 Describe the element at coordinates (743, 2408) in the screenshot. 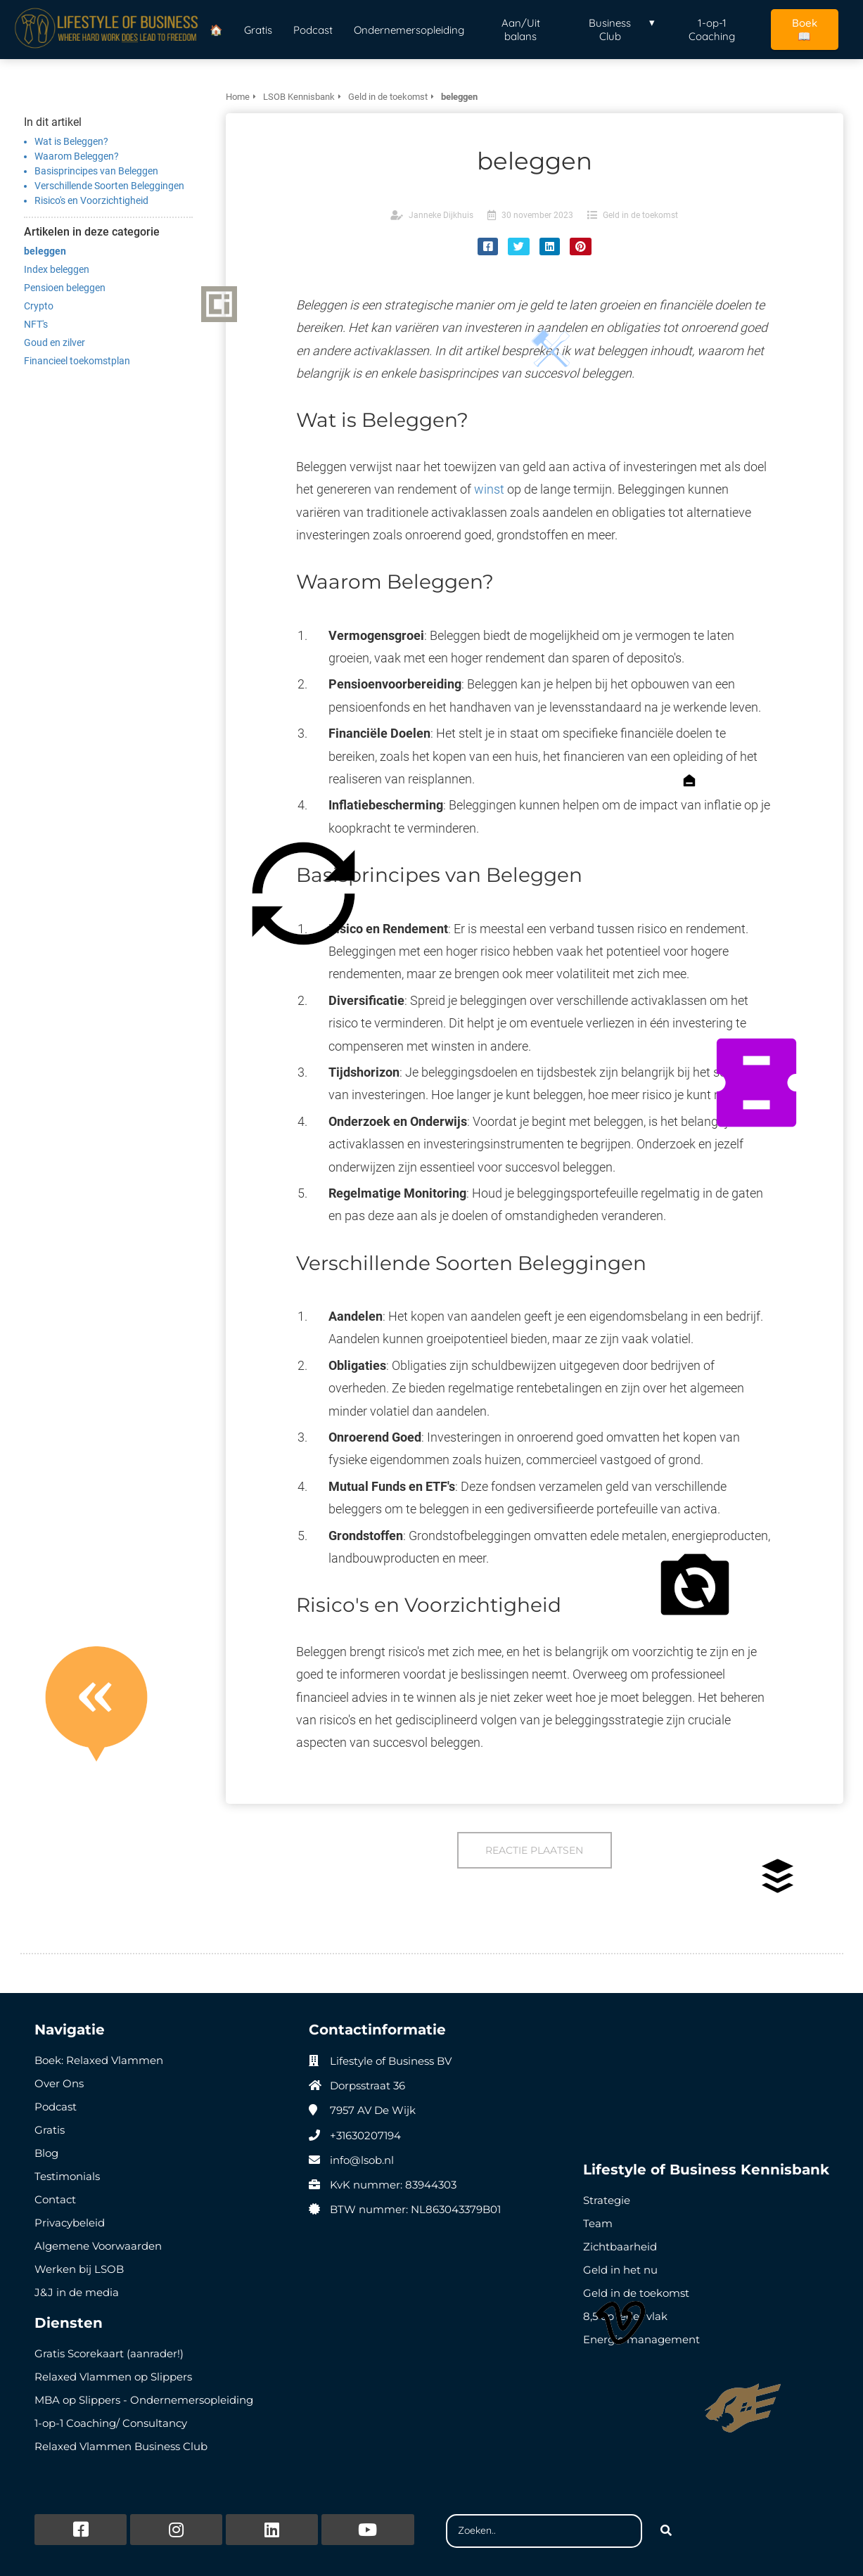

I see `fastify web framework logo` at that location.